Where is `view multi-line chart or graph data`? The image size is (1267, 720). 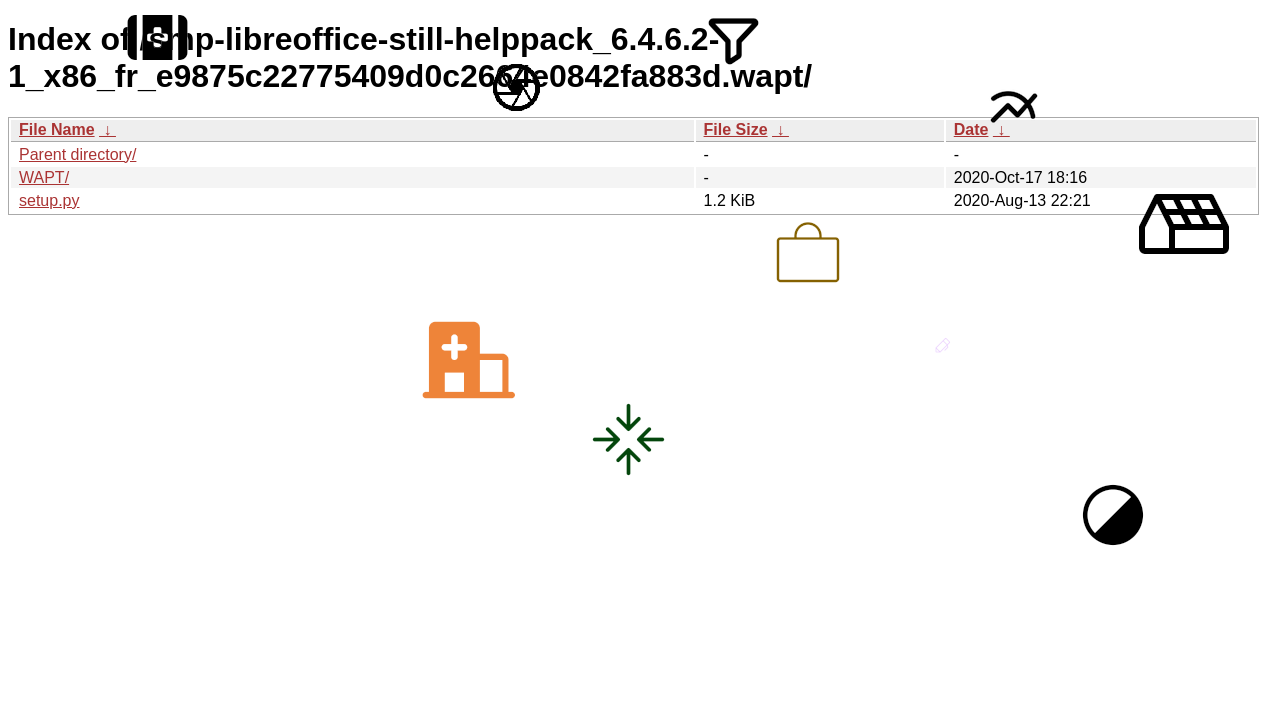 view multi-line chart or graph data is located at coordinates (1014, 108).